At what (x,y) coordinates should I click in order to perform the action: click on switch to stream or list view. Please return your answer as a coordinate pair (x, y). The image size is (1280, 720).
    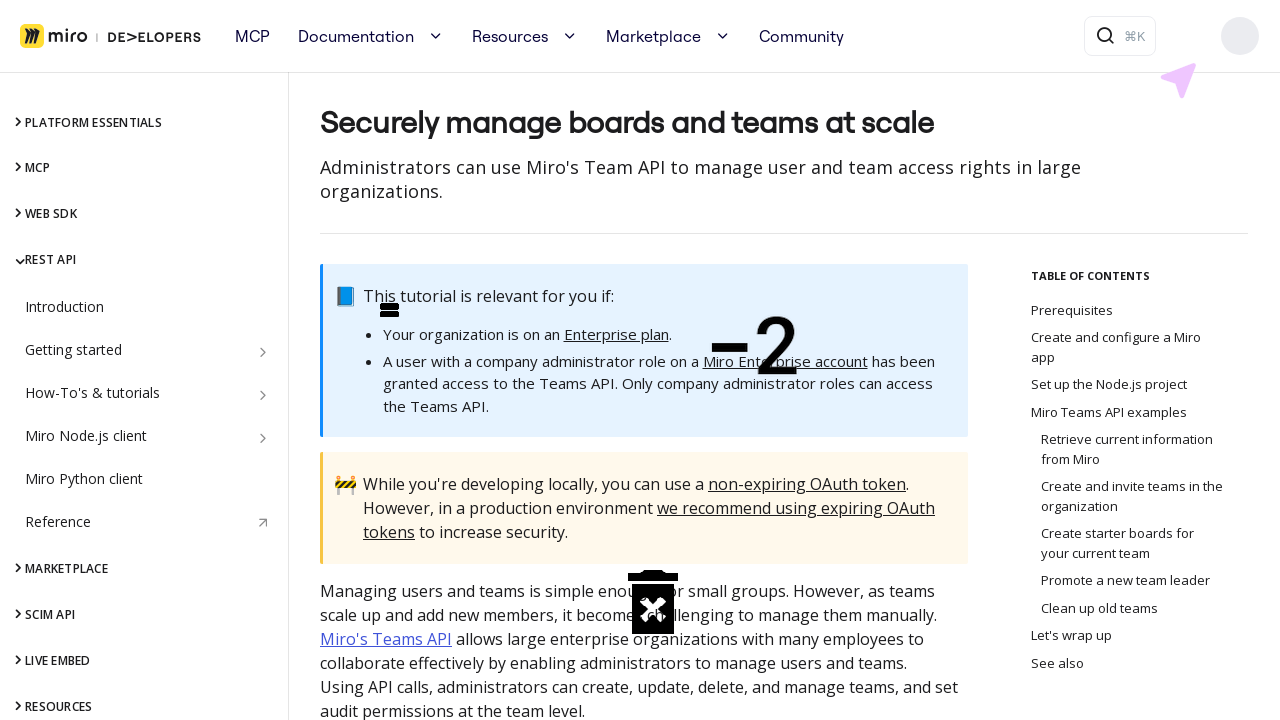
    Looking at the image, I should click on (389, 311).